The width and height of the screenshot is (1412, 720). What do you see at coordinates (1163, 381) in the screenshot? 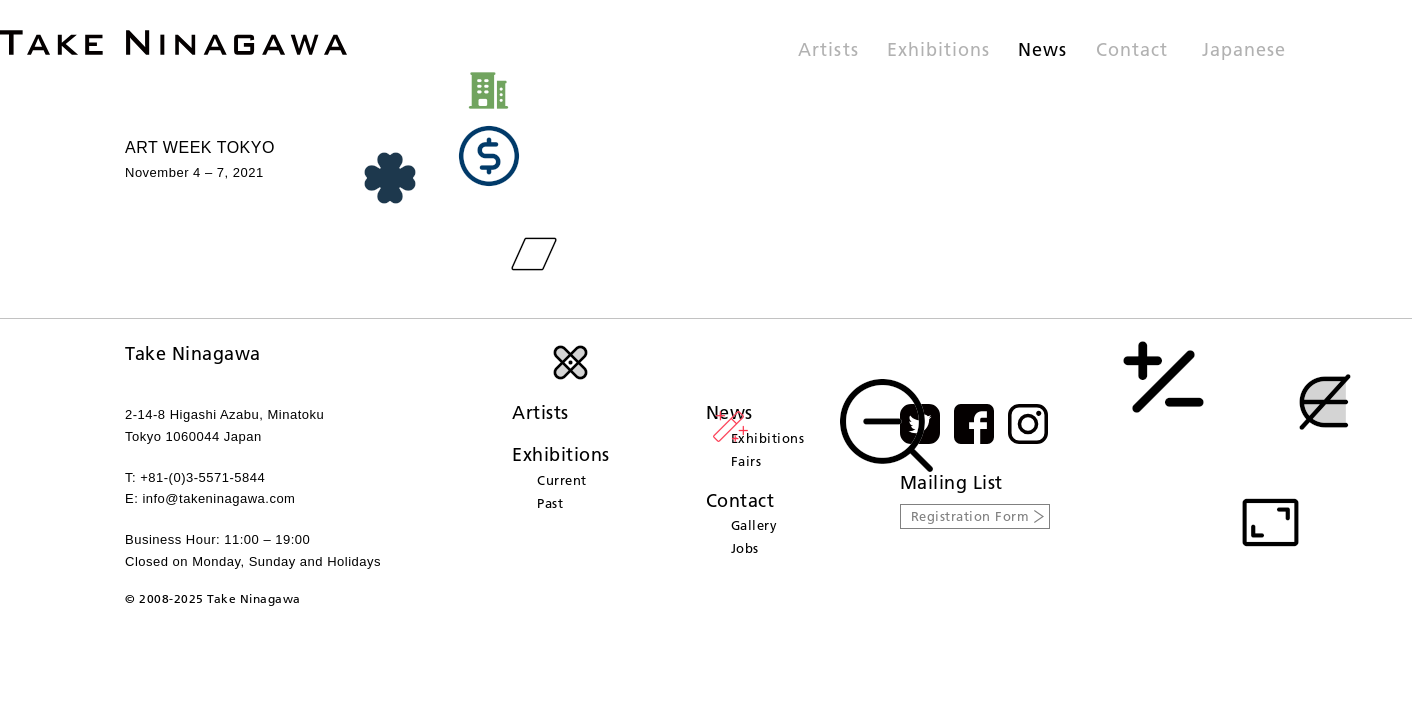
I see `toggle between adding or subtracting values` at bounding box center [1163, 381].